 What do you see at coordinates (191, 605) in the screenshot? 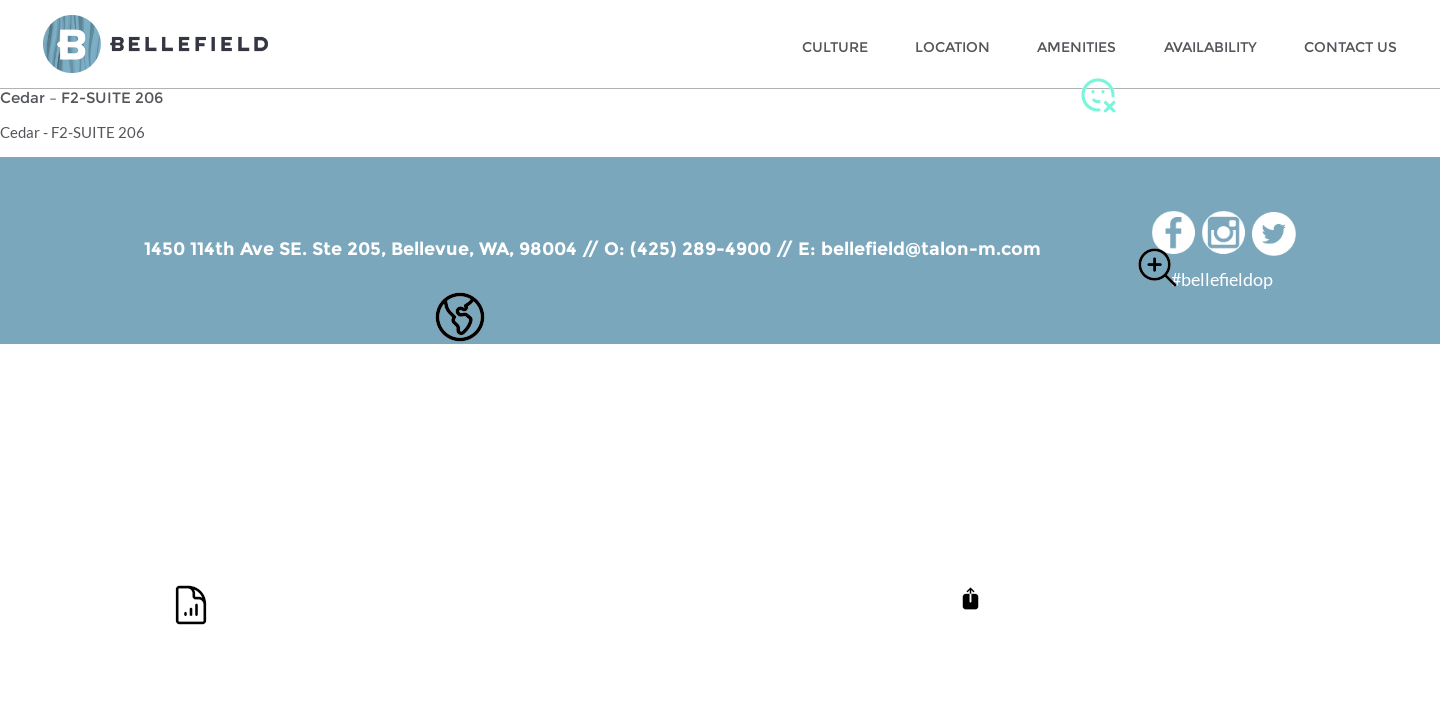
I see `view document analytics or statistics` at bounding box center [191, 605].